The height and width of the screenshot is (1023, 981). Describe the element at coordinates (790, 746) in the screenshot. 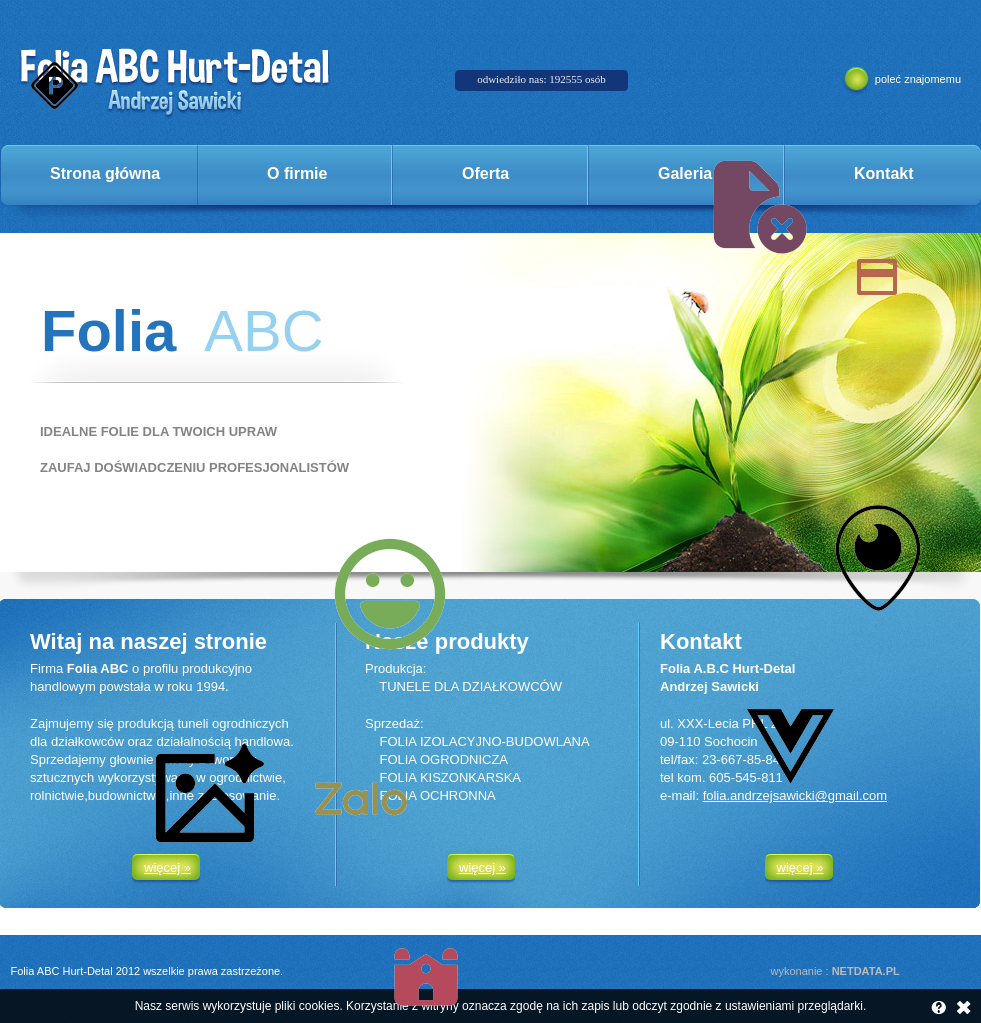

I see `Vue.js framework logo` at that location.